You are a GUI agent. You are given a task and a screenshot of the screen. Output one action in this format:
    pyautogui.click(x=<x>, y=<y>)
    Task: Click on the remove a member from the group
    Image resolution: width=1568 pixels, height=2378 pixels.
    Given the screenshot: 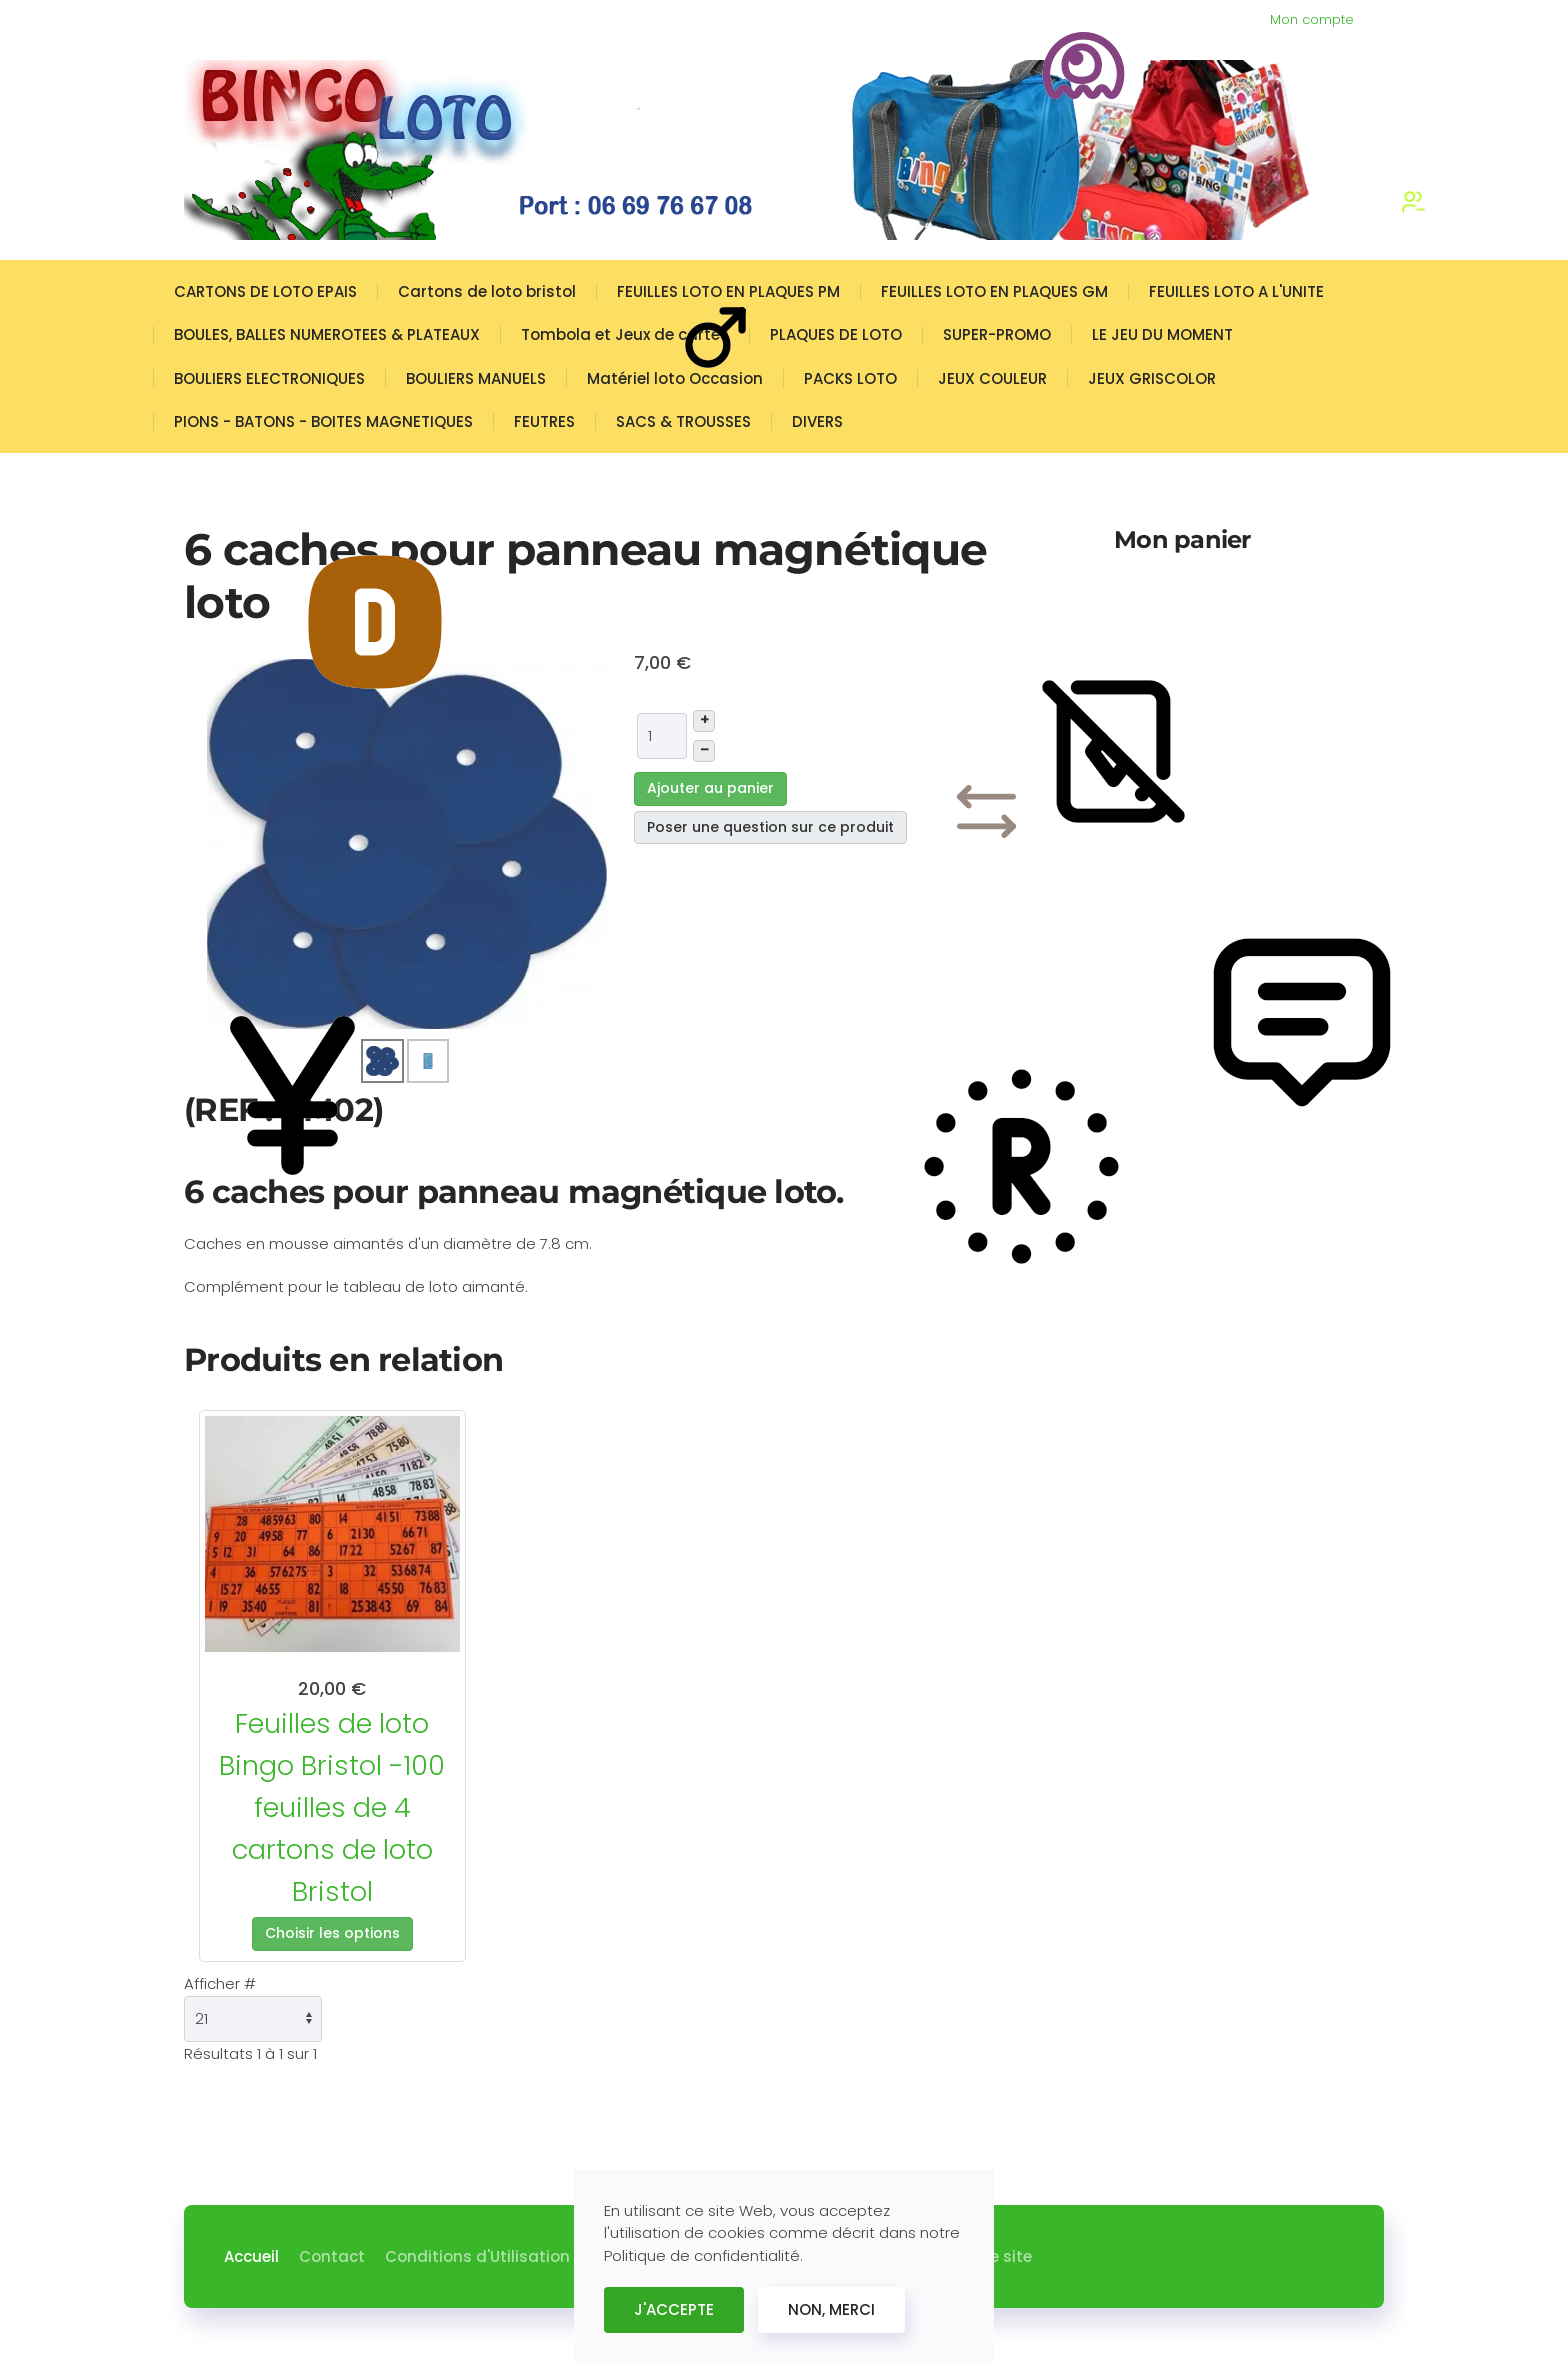 What is the action you would take?
    pyautogui.click(x=1413, y=202)
    